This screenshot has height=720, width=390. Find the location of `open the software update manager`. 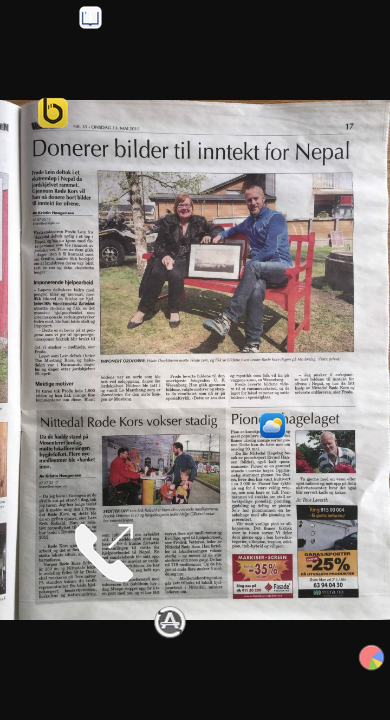

open the software update manager is located at coordinates (170, 622).